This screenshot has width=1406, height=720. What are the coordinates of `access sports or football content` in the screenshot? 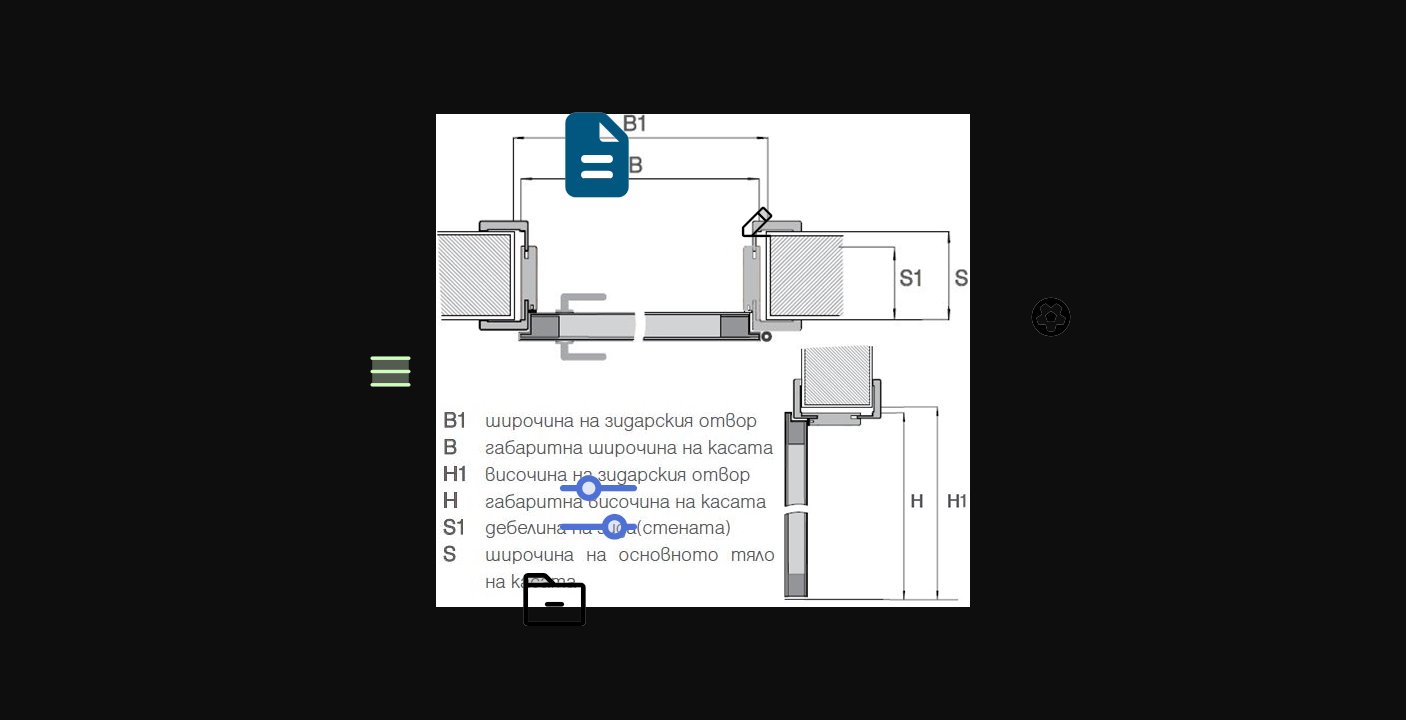 It's located at (1051, 317).